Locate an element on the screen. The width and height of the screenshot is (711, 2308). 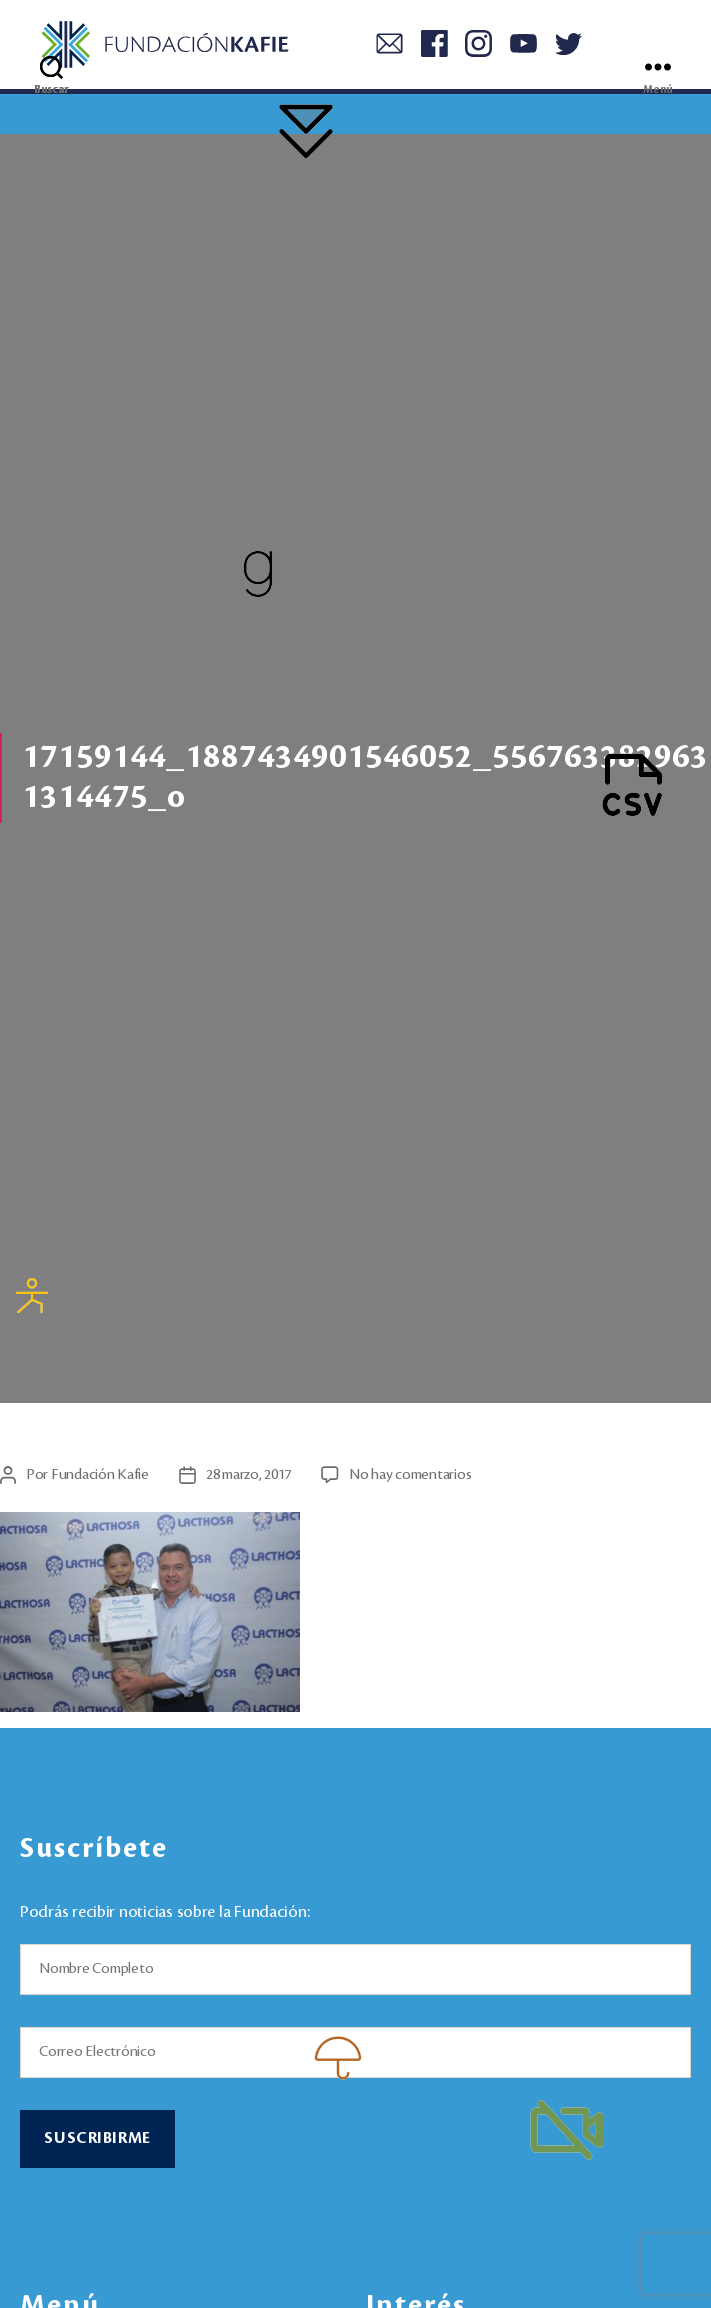
access tai chi or meditation exercises is located at coordinates (32, 1297).